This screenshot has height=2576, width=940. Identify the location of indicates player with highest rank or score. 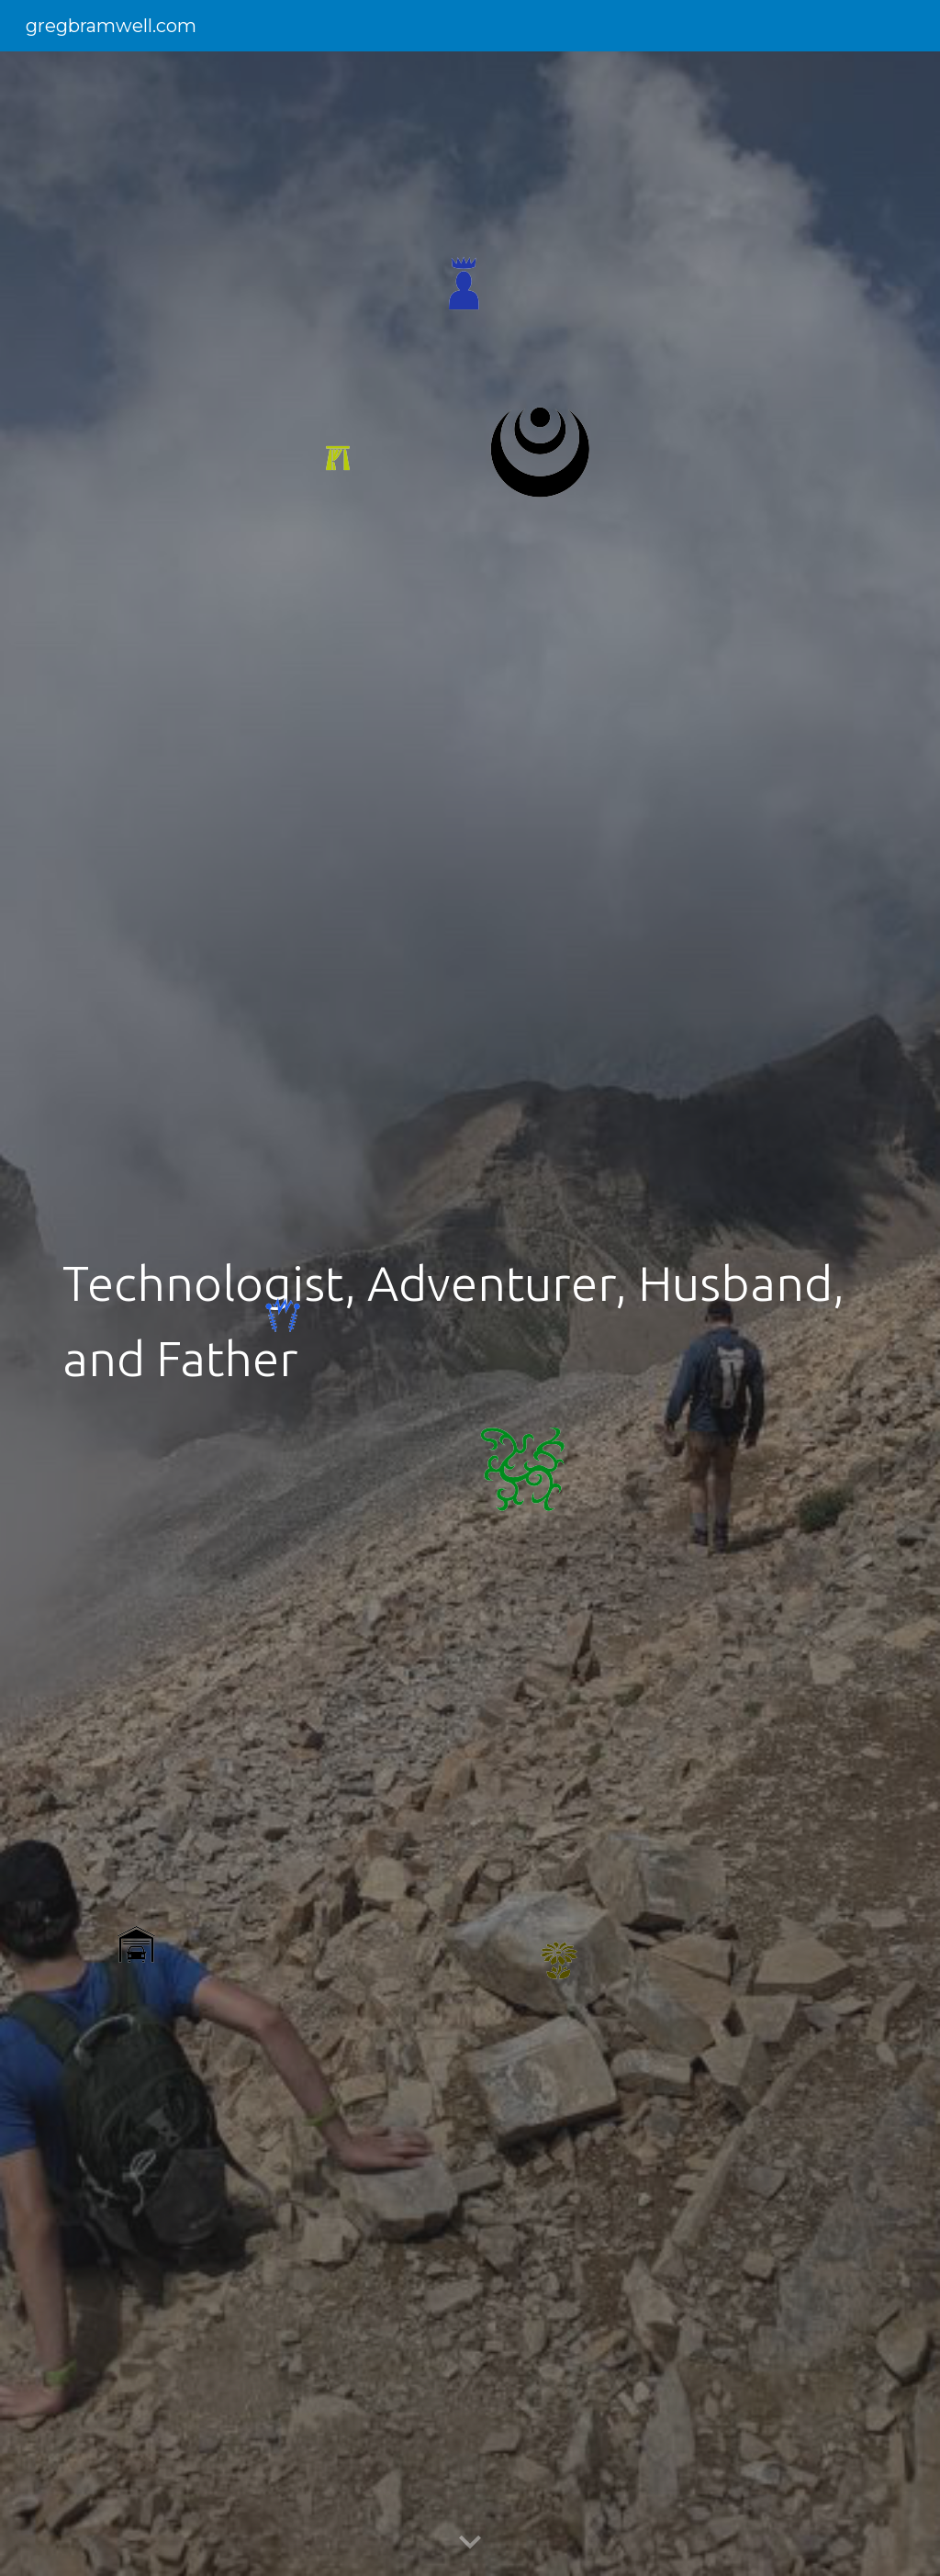
(464, 283).